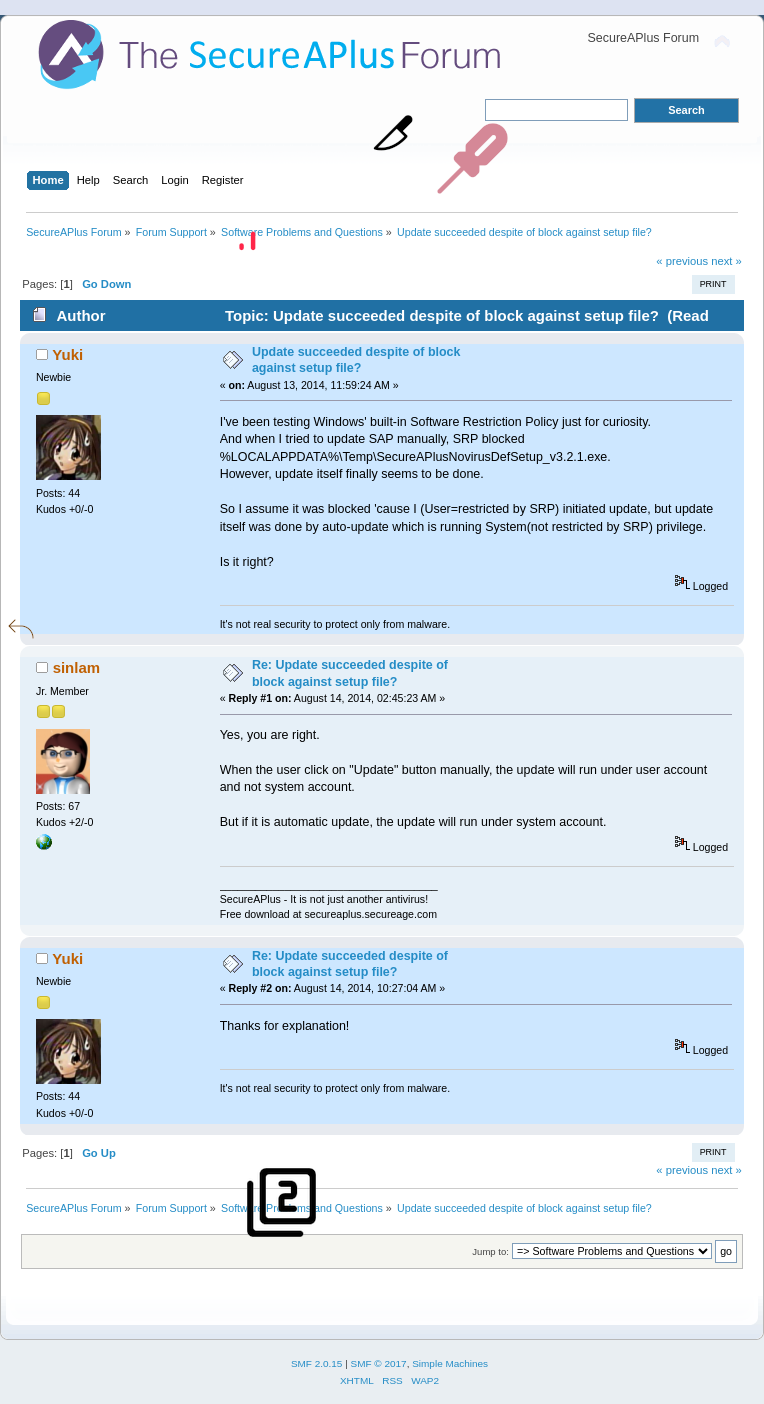 This screenshot has width=764, height=1404. Describe the element at coordinates (267, 227) in the screenshot. I see `indicates weak cellular network signal` at that location.